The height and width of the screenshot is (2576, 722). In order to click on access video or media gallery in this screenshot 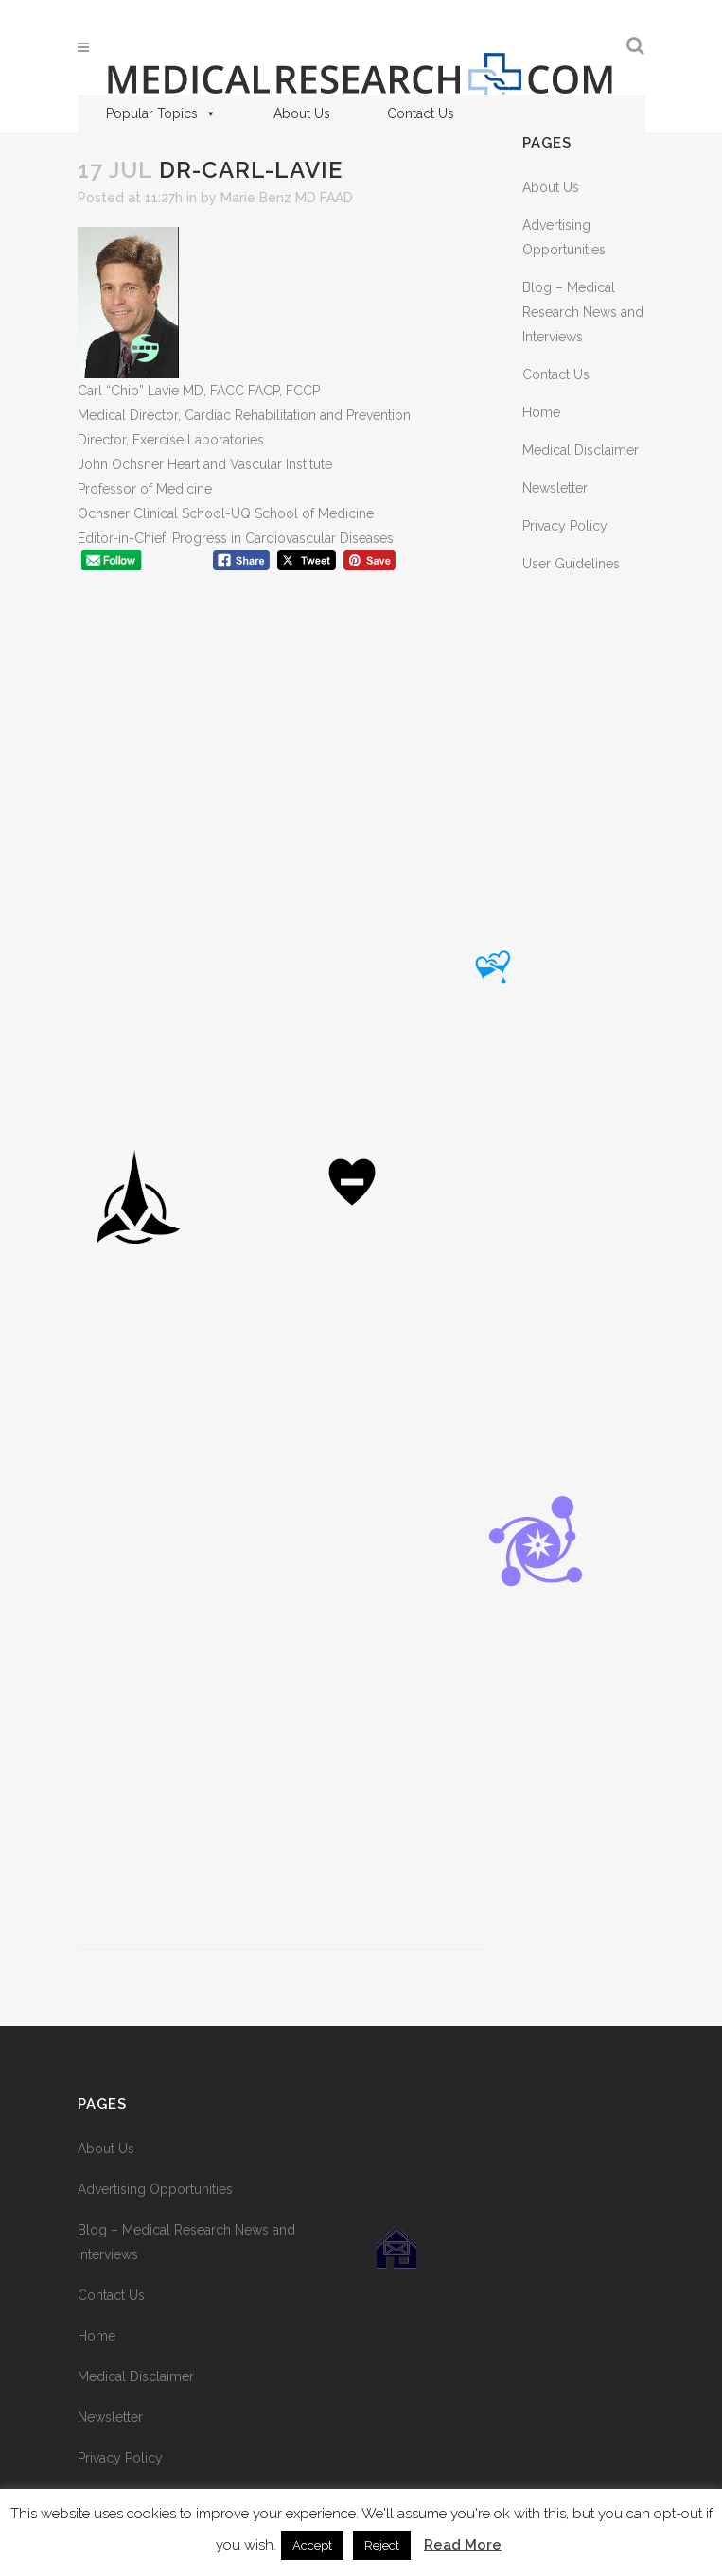, I will do `click(145, 348)`.